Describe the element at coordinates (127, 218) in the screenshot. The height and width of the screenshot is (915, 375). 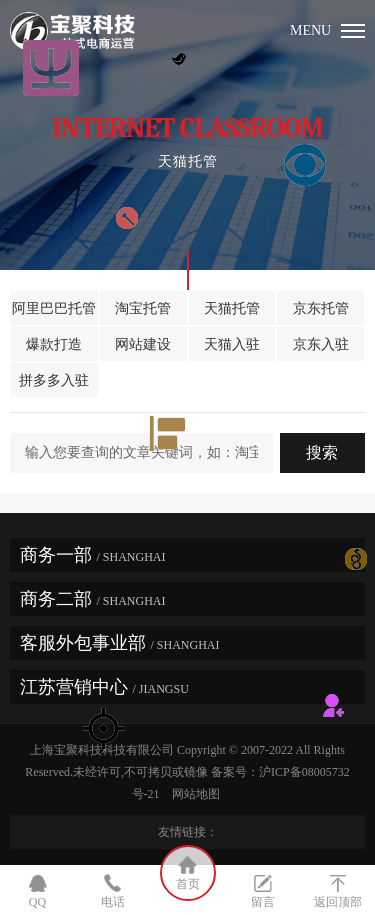
I see `visit Greasy Fork website` at that location.